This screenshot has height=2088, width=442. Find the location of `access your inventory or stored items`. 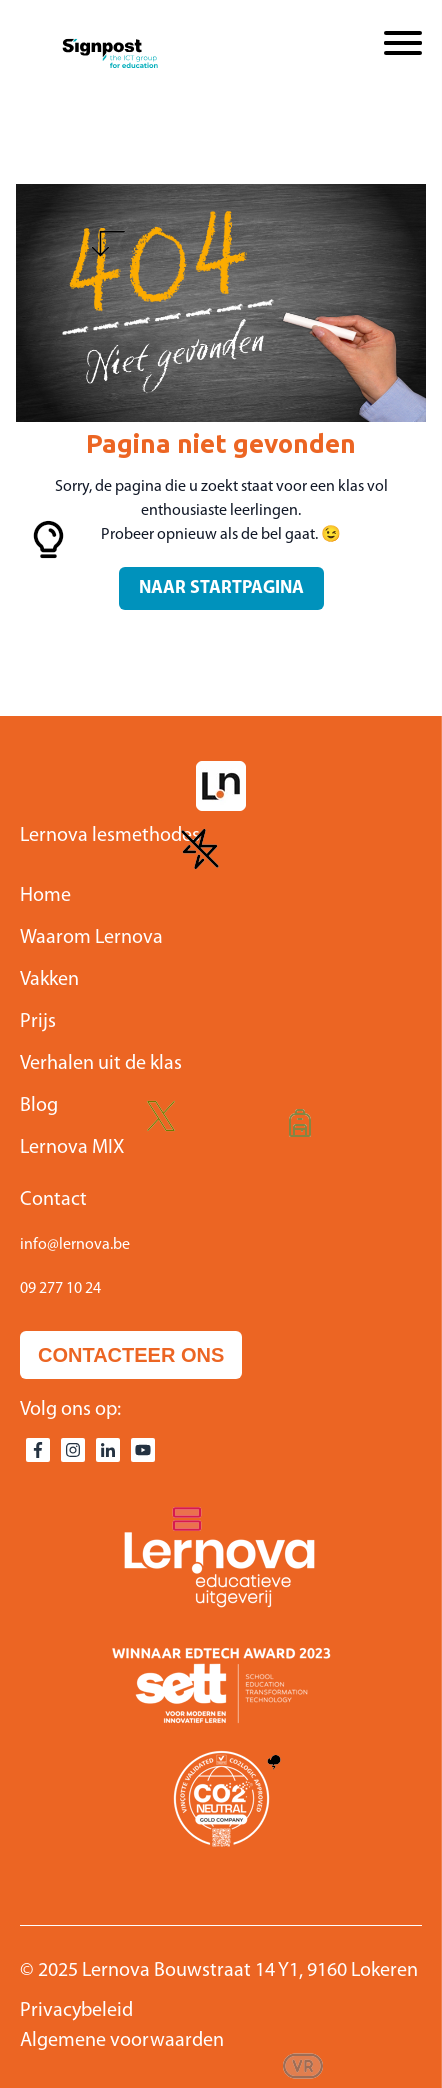

access your inventory or stored items is located at coordinates (300, 1124).